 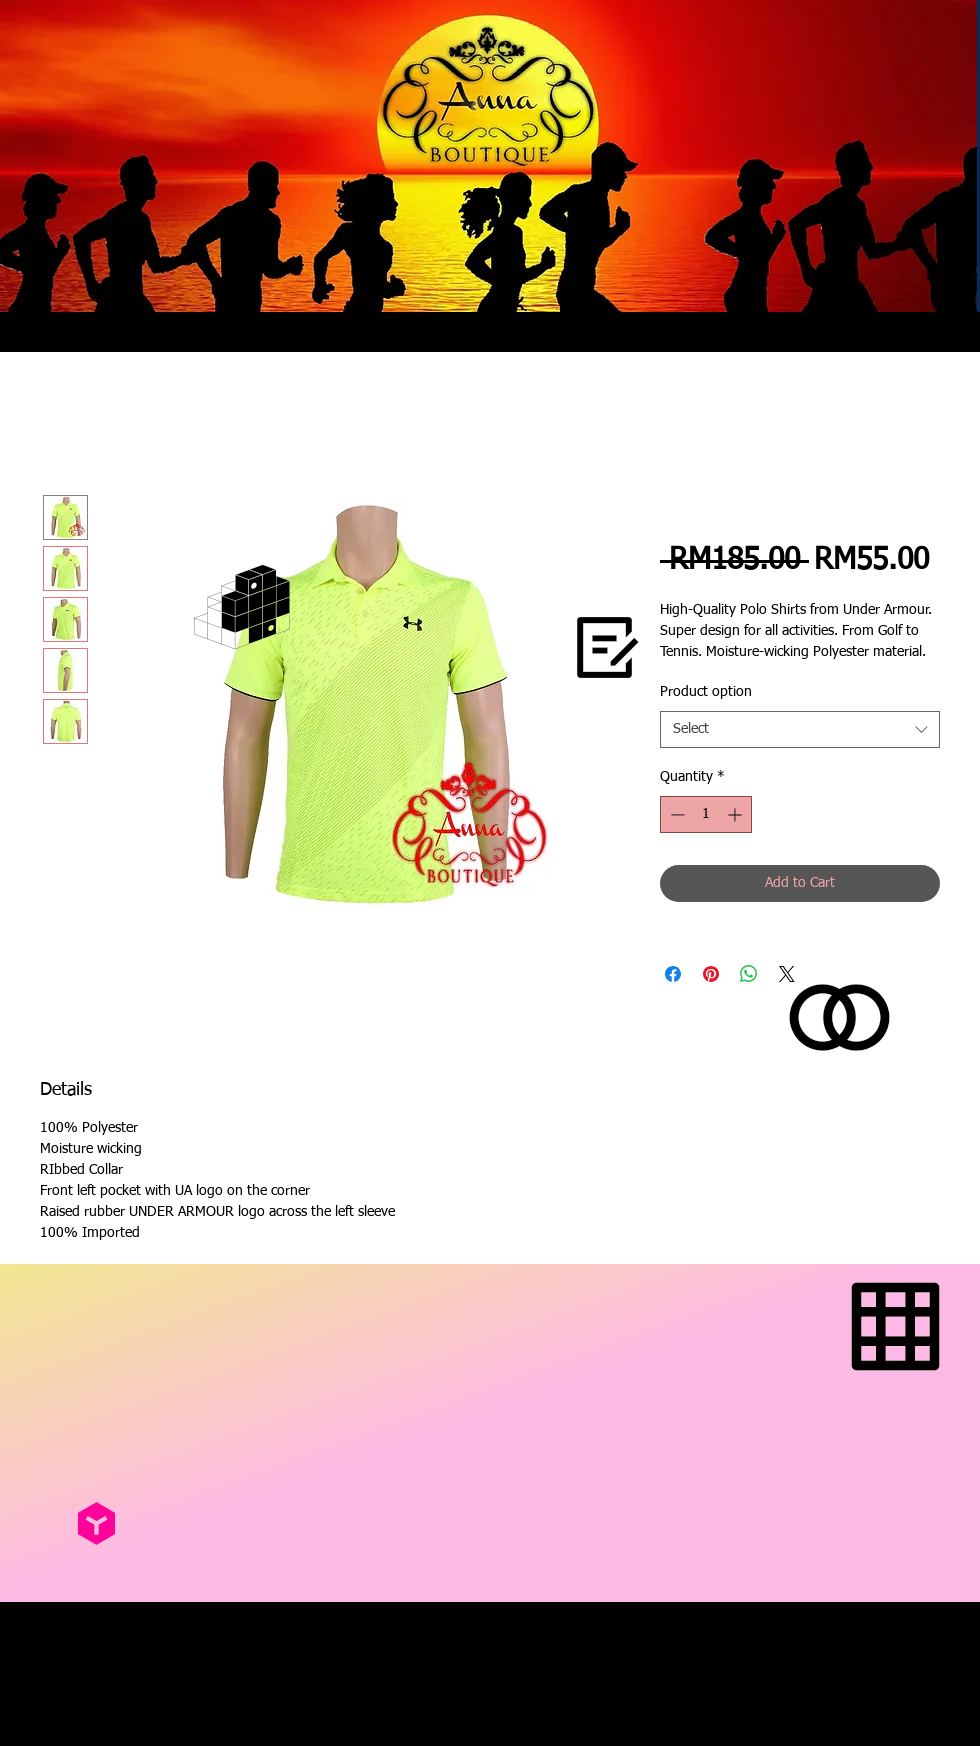 What do you see at coordinates (242, 607) in the screenshot?
I see `visit the Python Package Index (PyPI) website` at bounding box center [242, 607].